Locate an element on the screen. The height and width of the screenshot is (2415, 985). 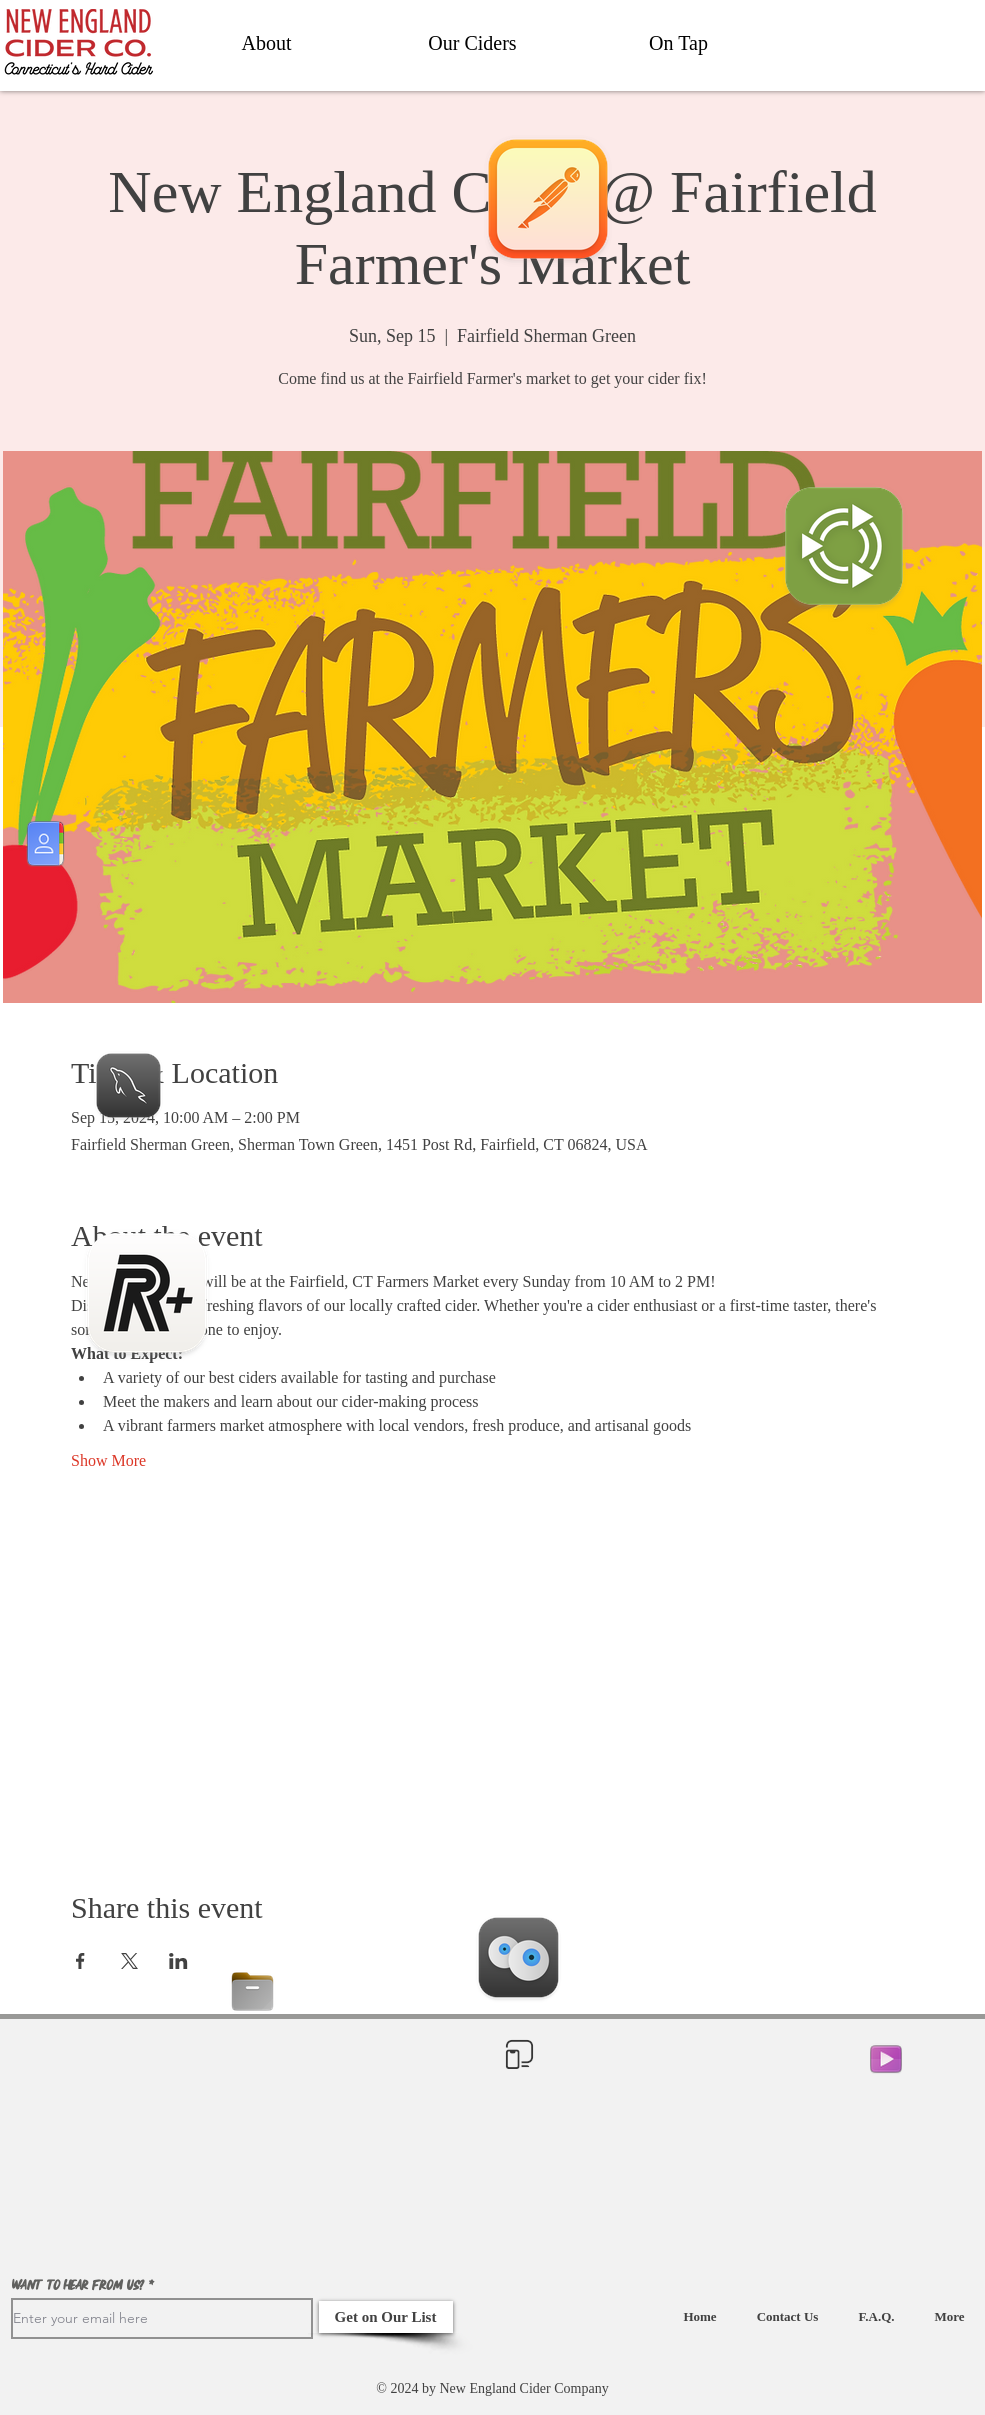
open Postman API development app is located at coordinates (548, 199).